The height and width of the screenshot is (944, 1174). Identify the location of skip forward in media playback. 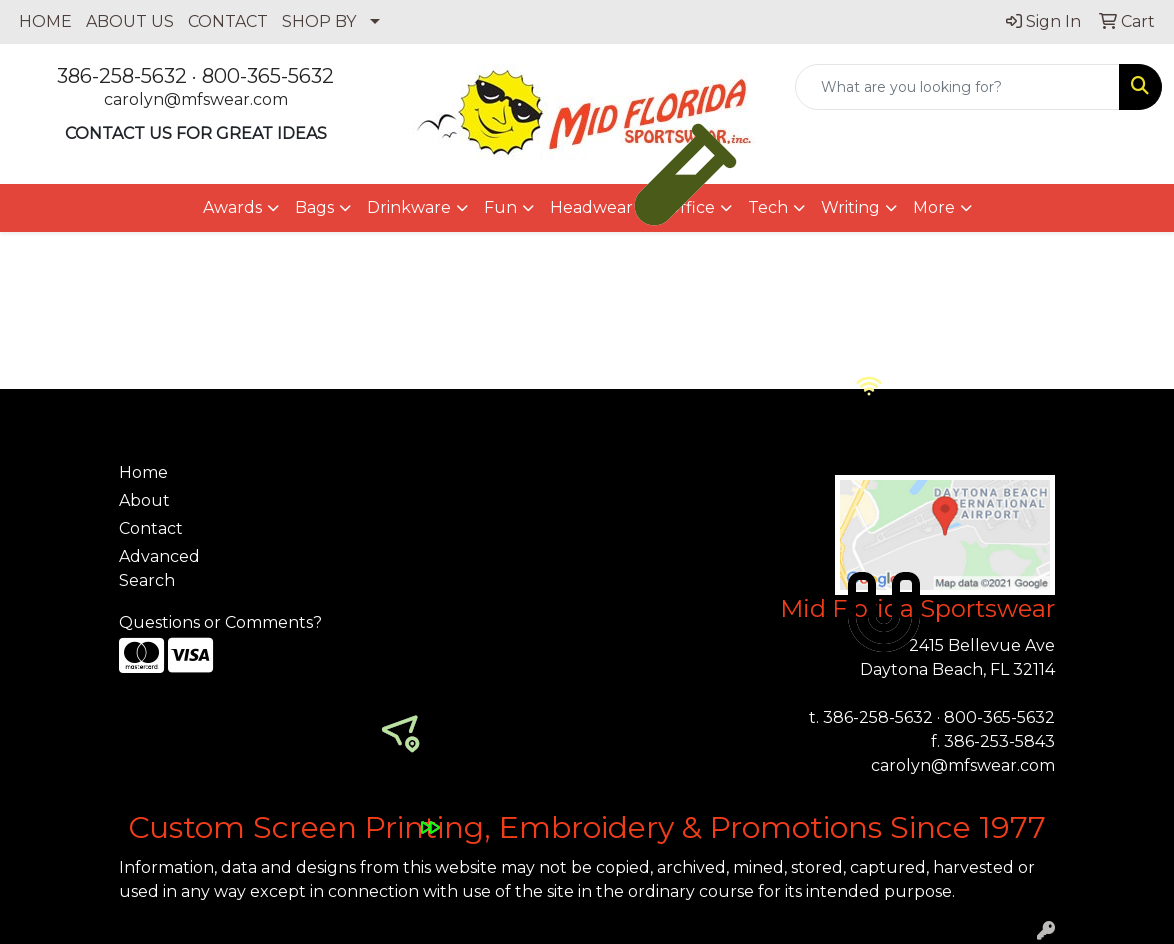
(429, 827).